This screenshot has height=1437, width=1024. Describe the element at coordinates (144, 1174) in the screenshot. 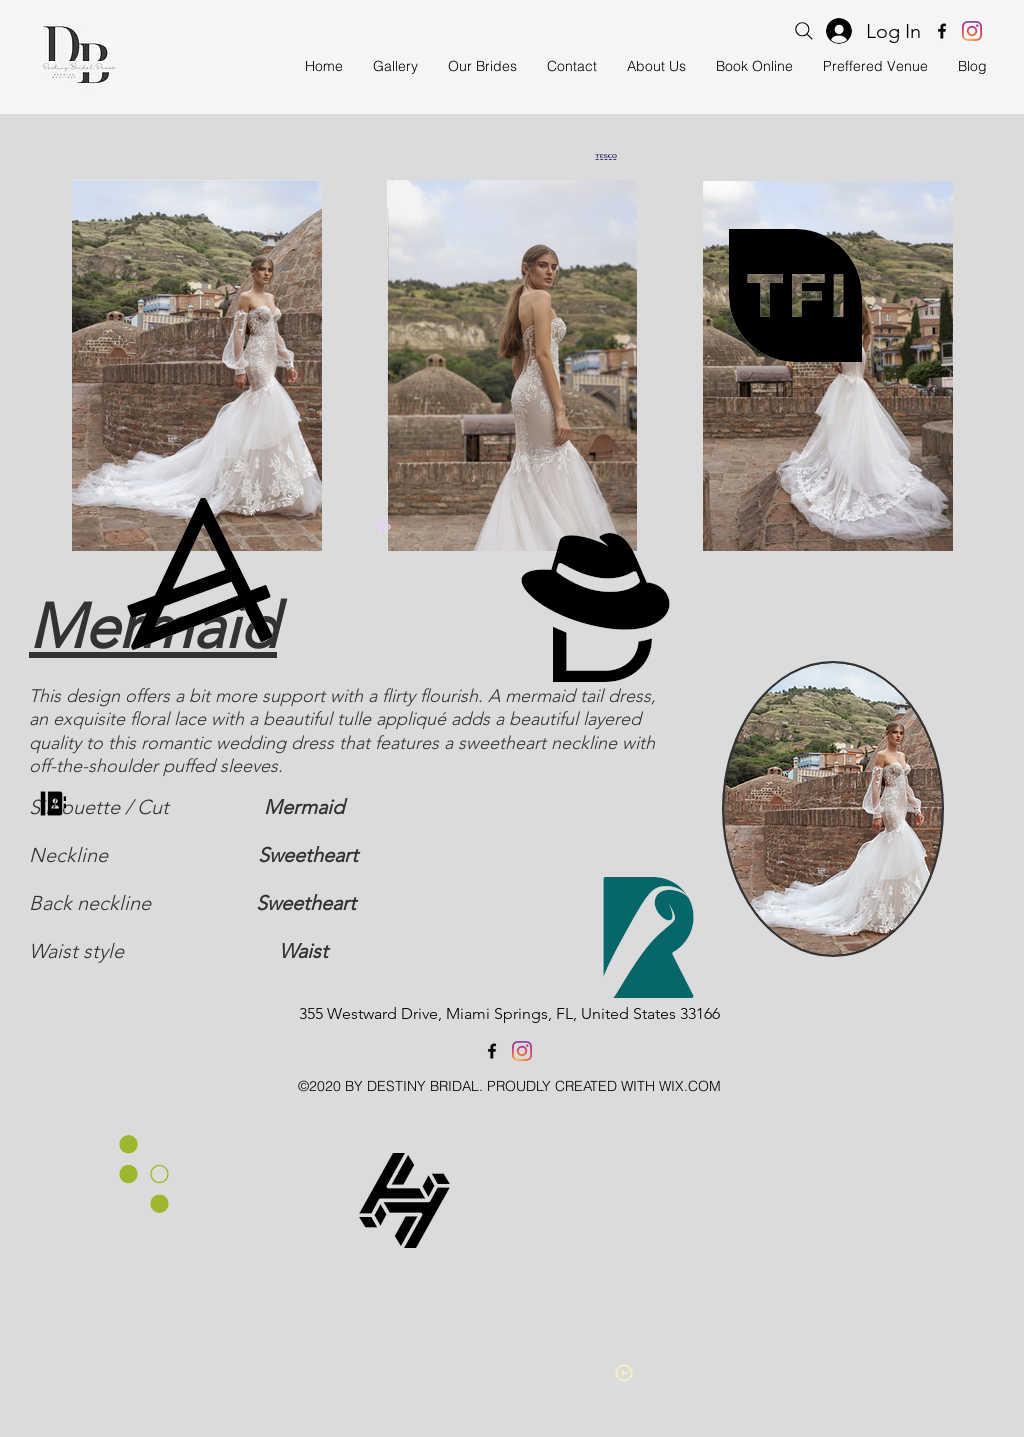

I see `D-Wave Systems company logo` at that location.